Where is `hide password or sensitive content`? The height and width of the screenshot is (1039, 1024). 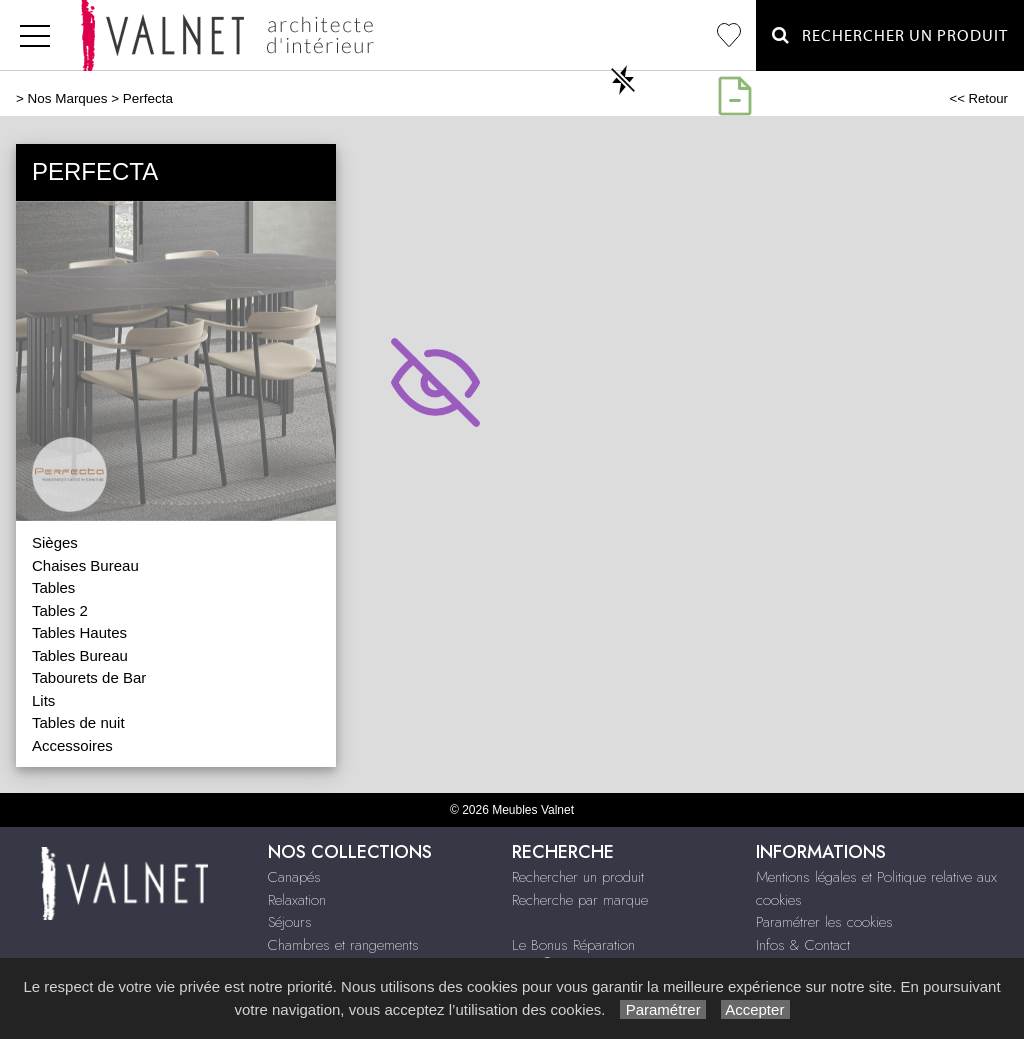 hide password or sensitive content is located at coordinates (435, 382).